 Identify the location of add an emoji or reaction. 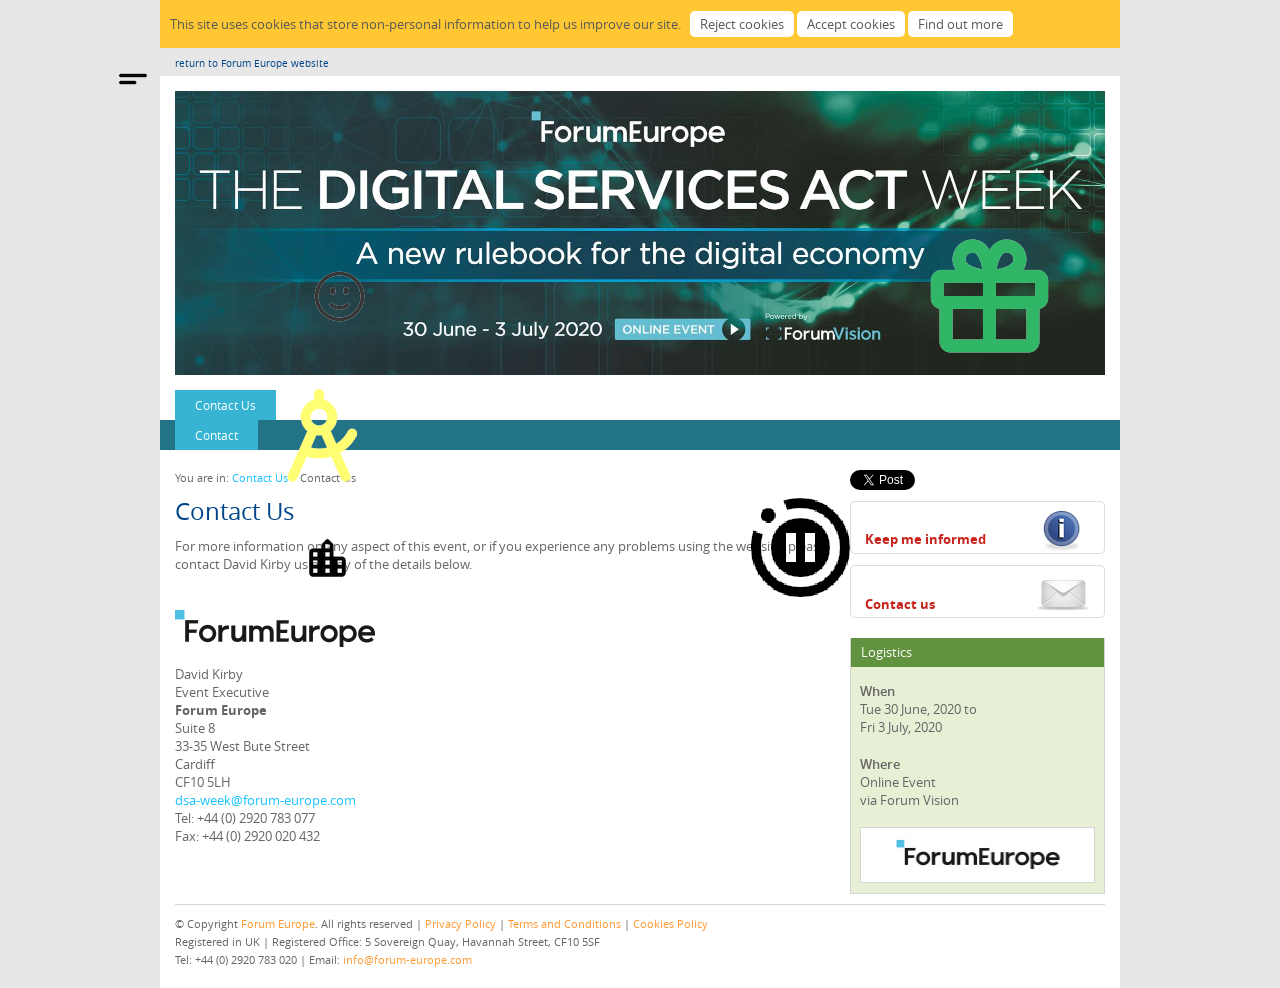
(339, 296).